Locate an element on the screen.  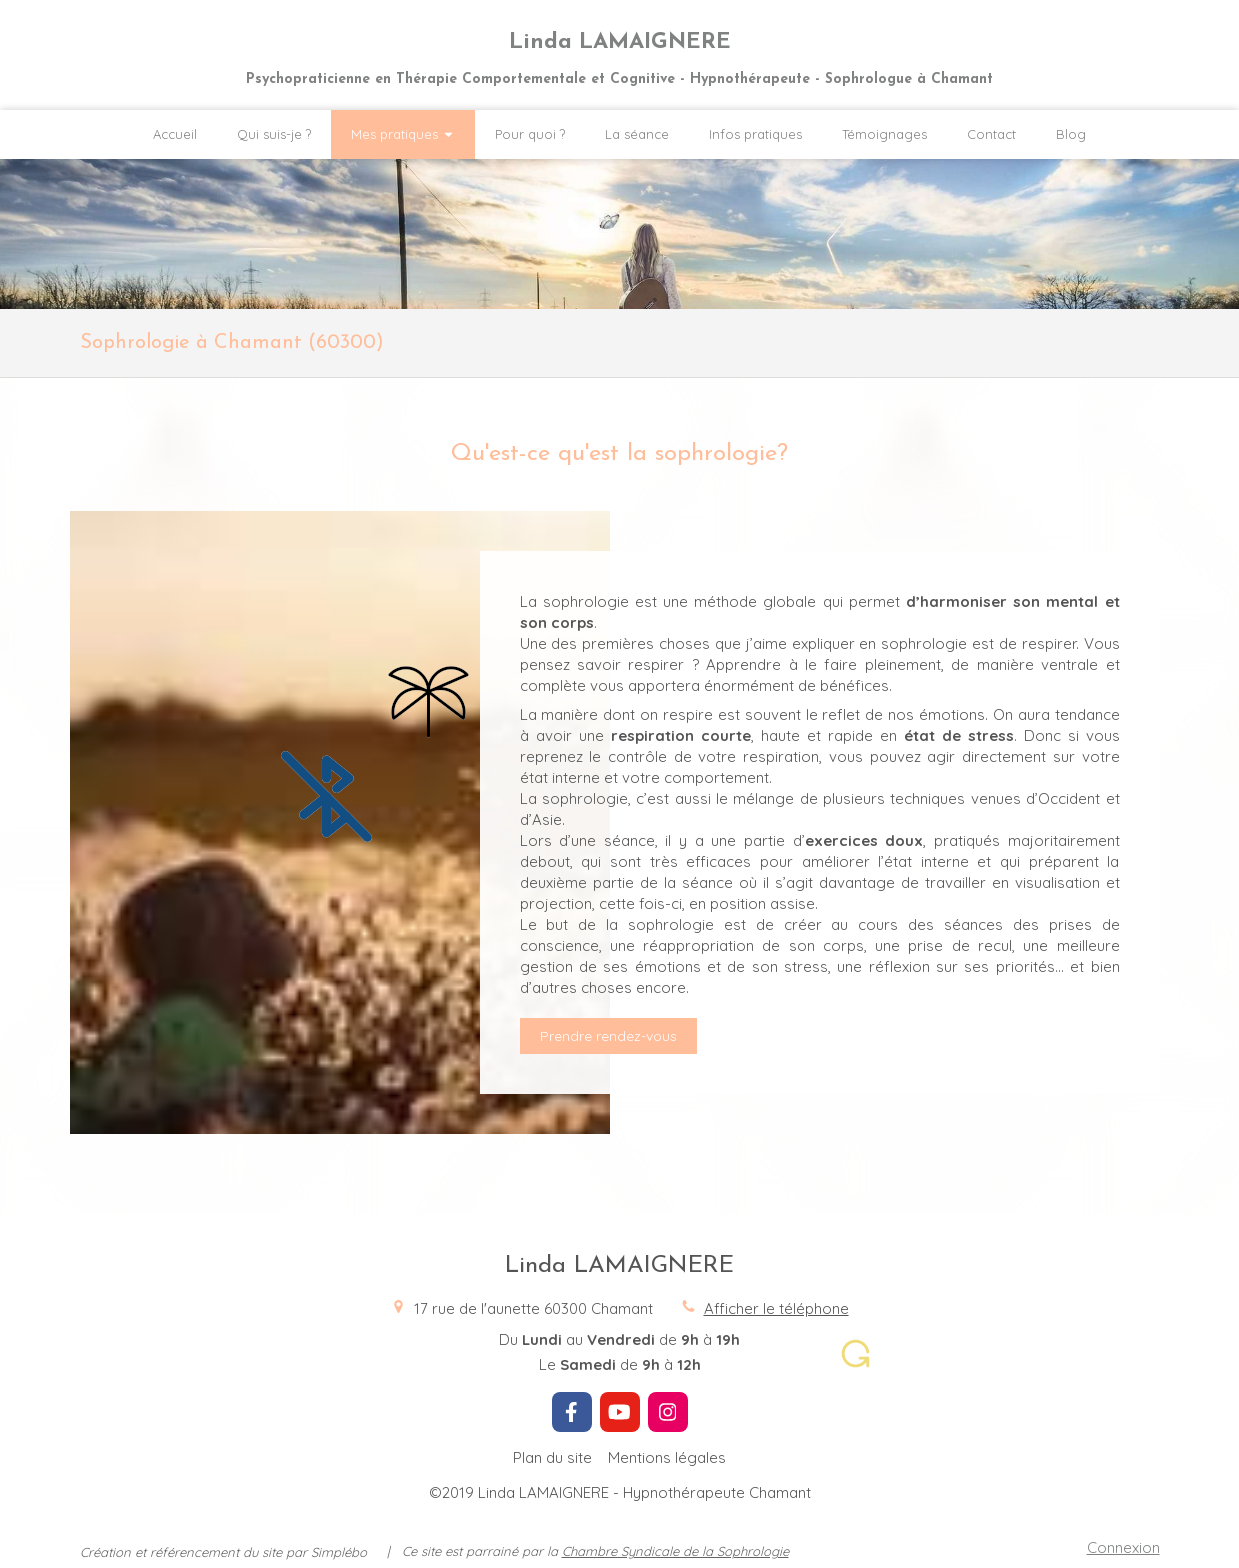
browse vacation or tropical destinations is located at coordinates (428, 700).